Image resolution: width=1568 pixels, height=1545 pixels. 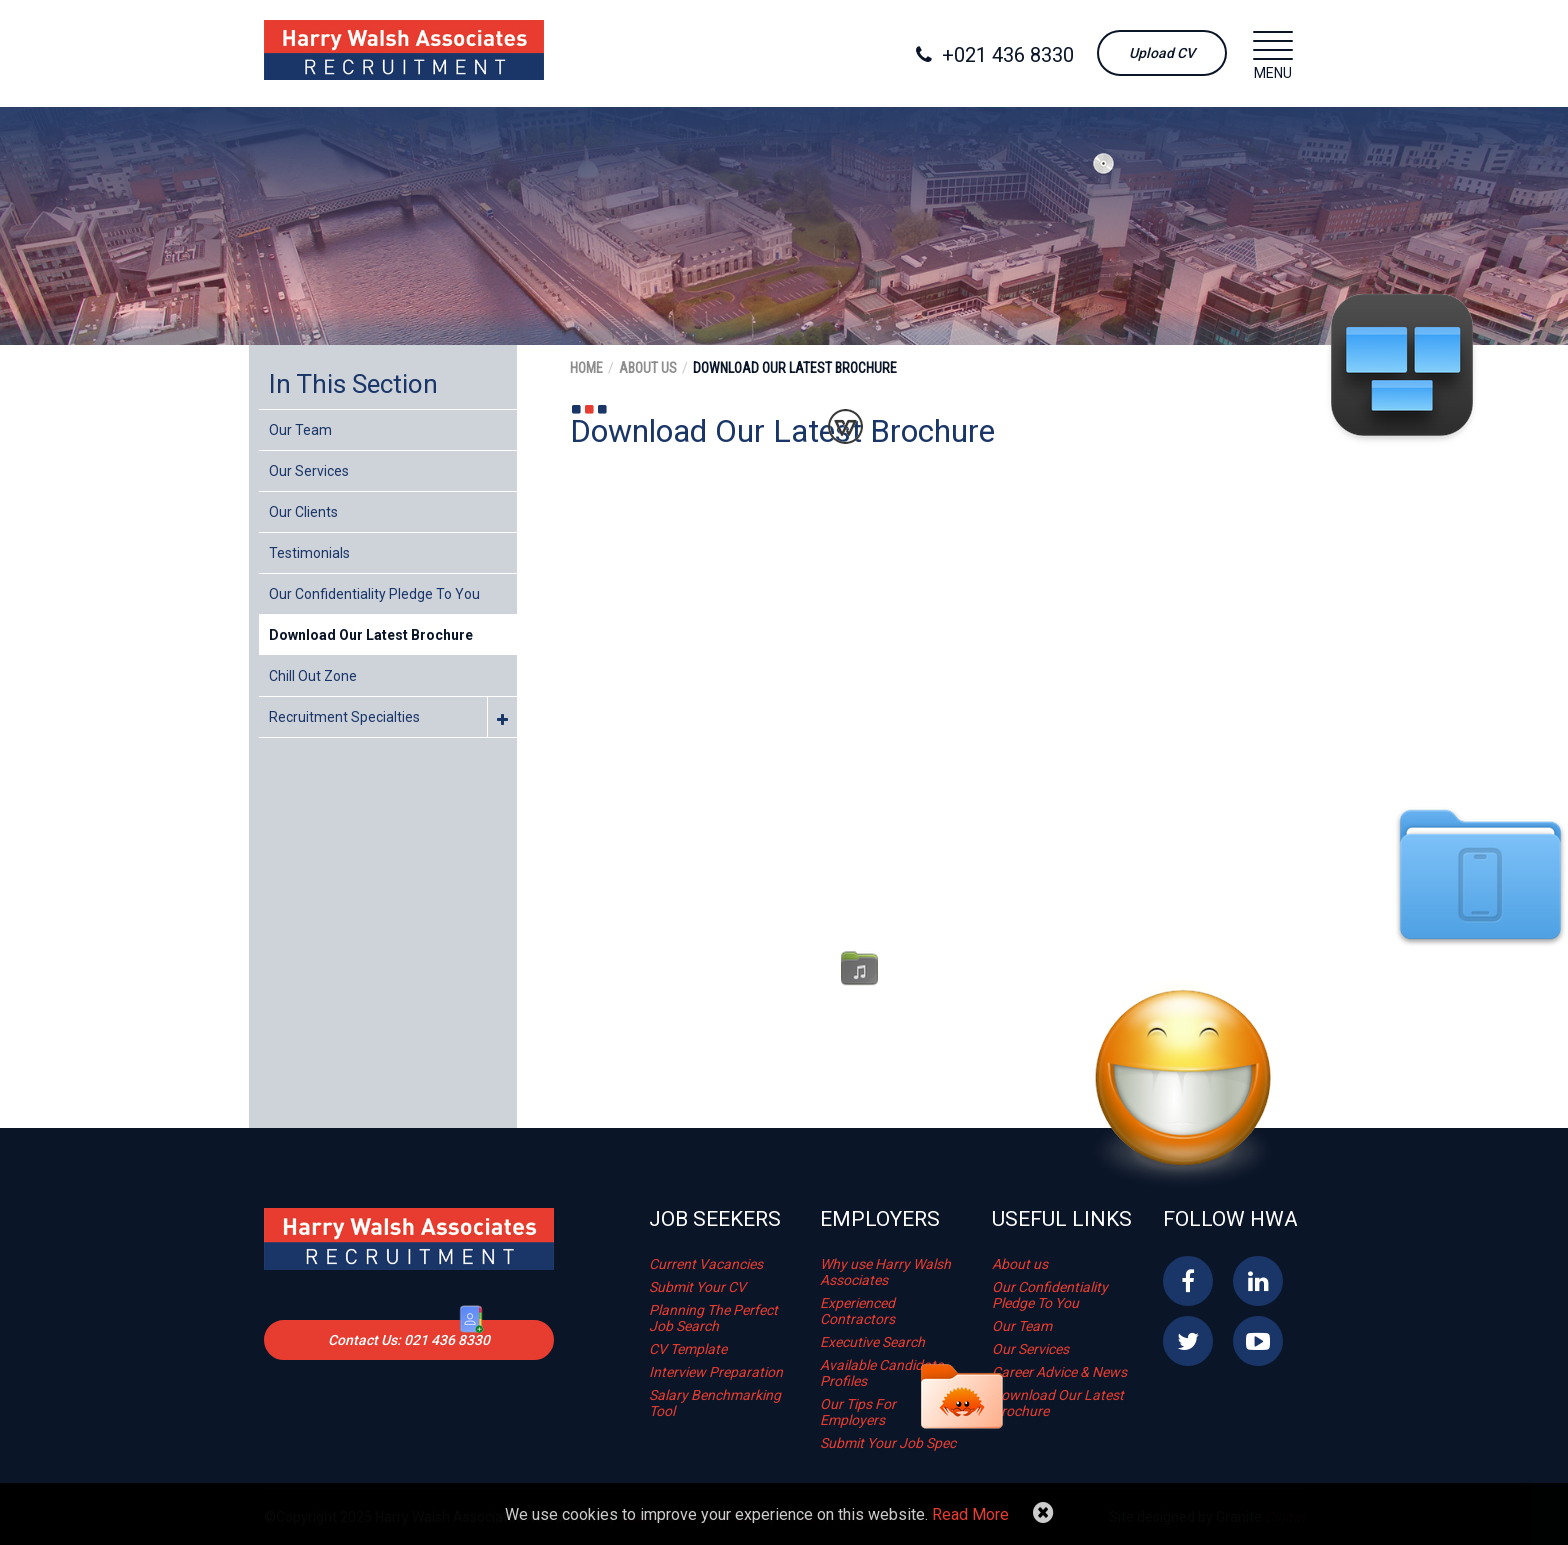 What do you see at coordinates (1480, 874) in the screenshot?
I see `open folder containing iPhone backups or synced content` at bounding box center [1480, 874].